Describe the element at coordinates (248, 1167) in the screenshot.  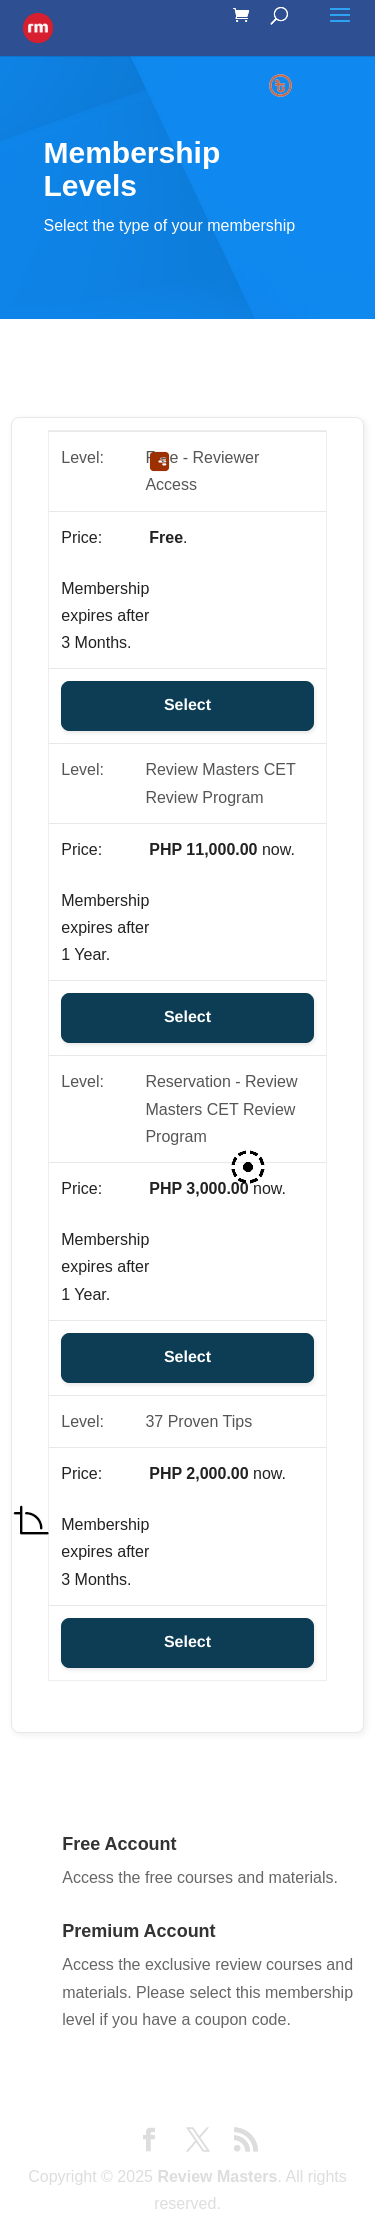
I see `apply tilt-shift blur effect to photo` at that location.